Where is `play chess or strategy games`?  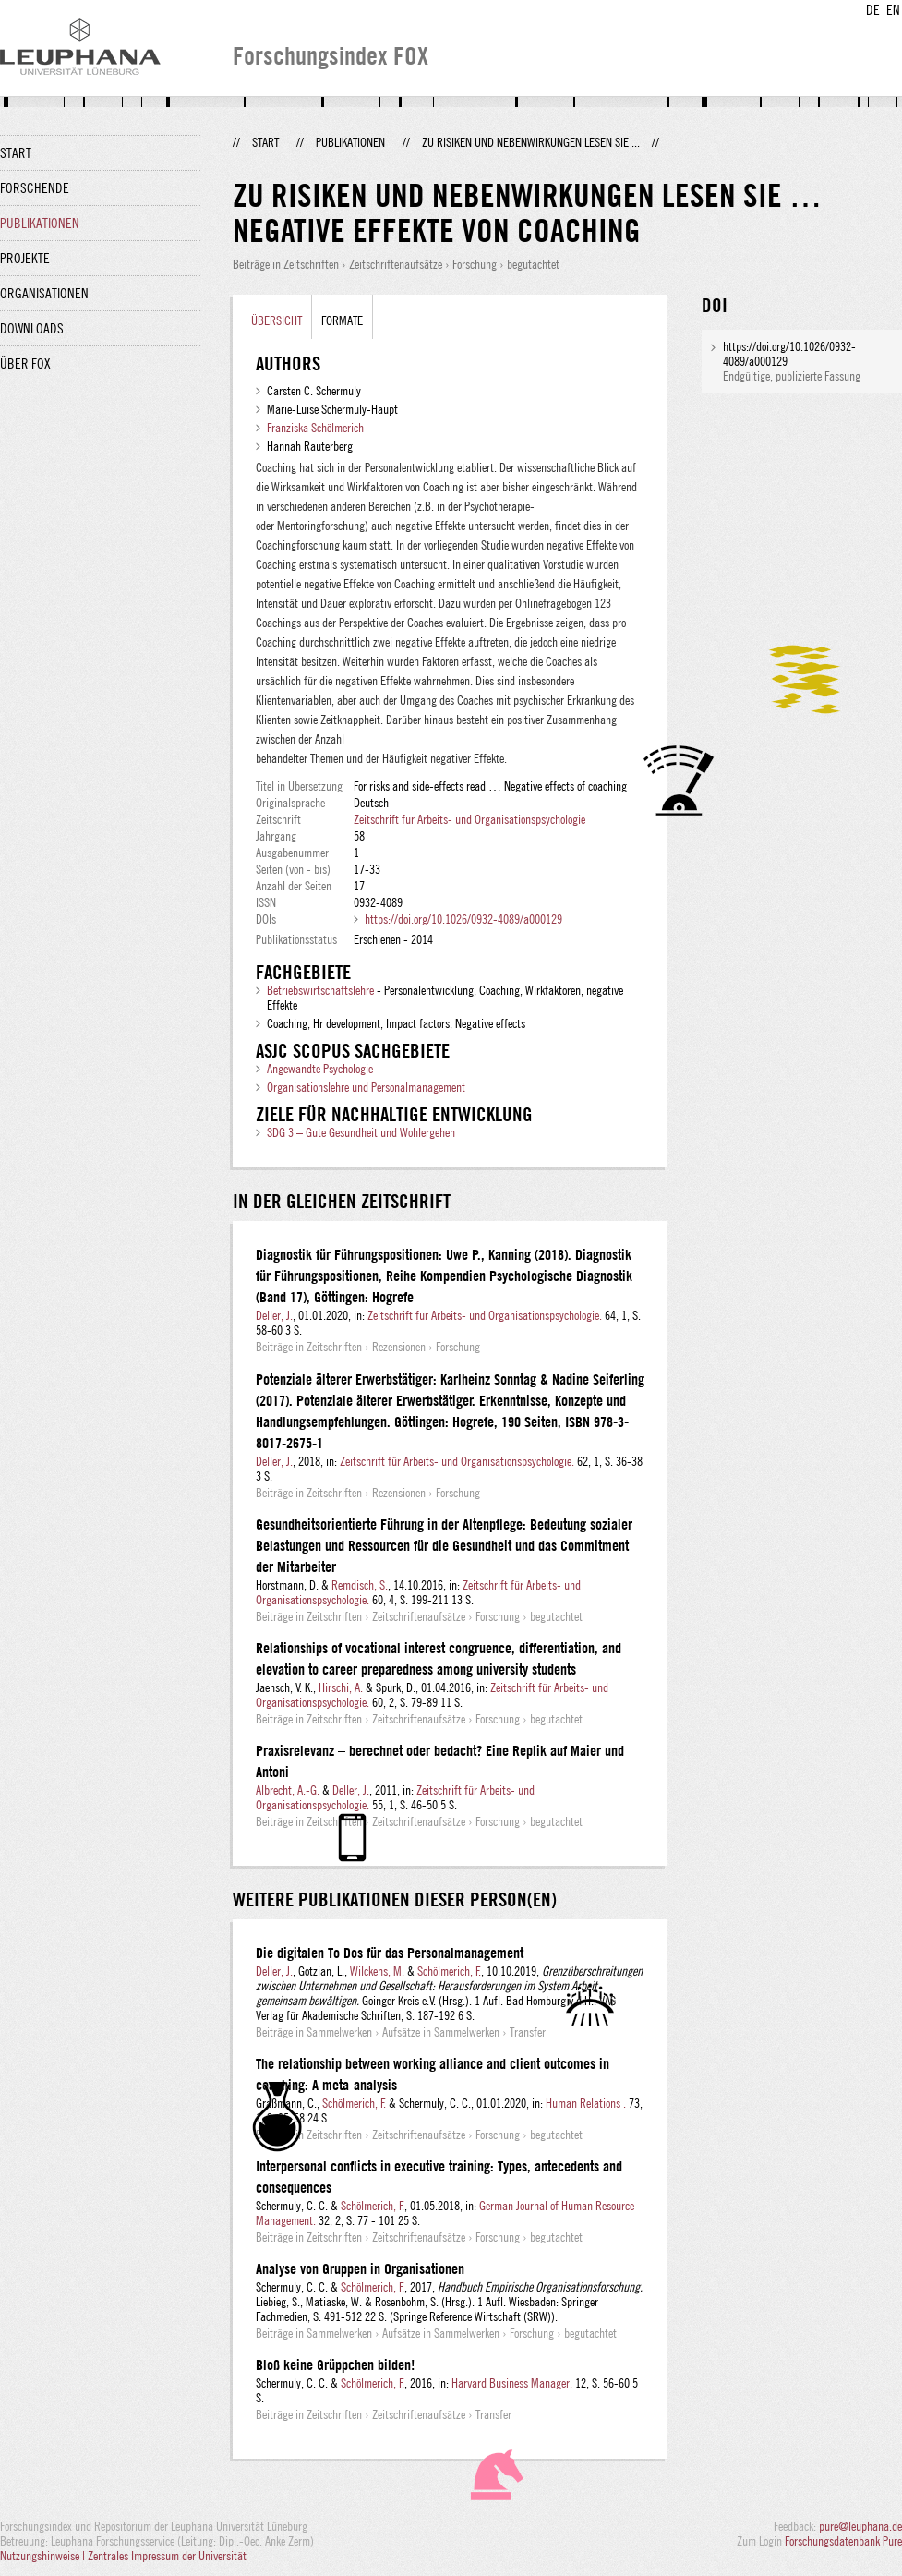
play chess or strategy games is located at coordinates (497, 2470).